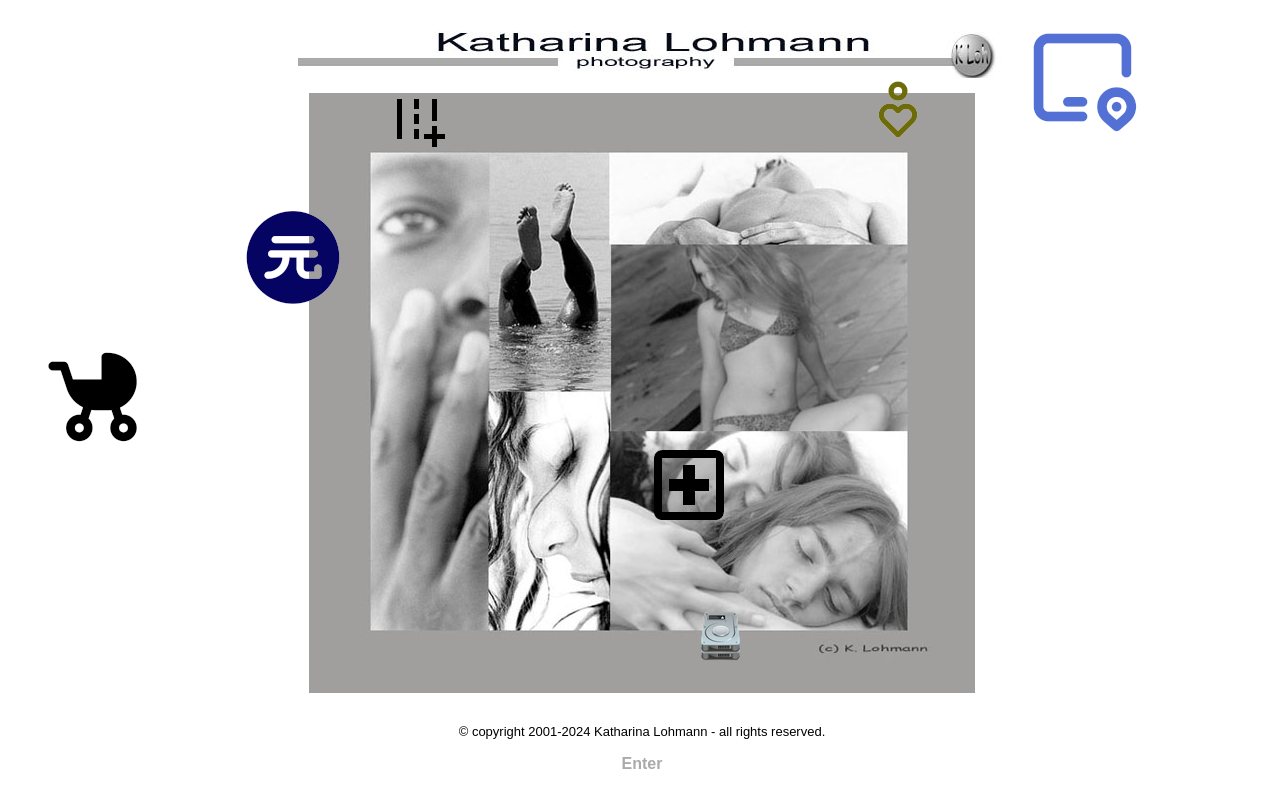 This screenshot has height=789, width=1284. I want to click on find nearby hospitals or medical facilities, so click(689, 485).